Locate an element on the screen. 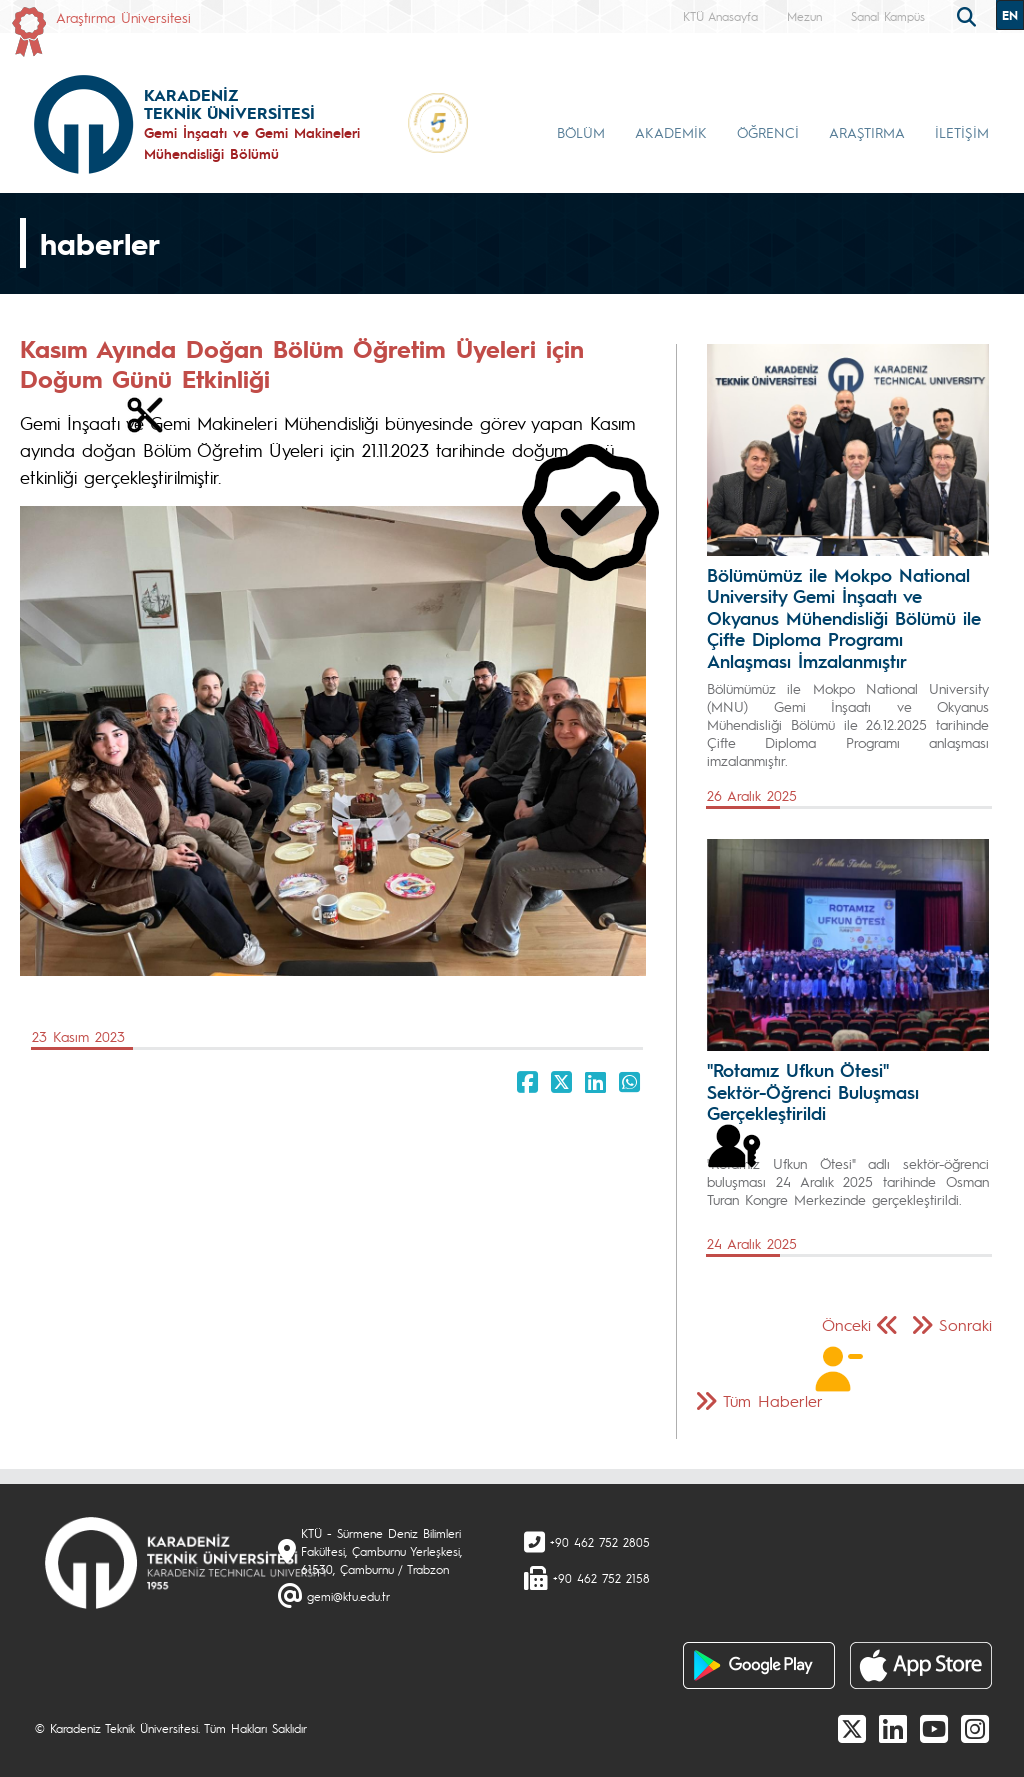  cut selected content to clipboard is located at coordinates (145, 415).